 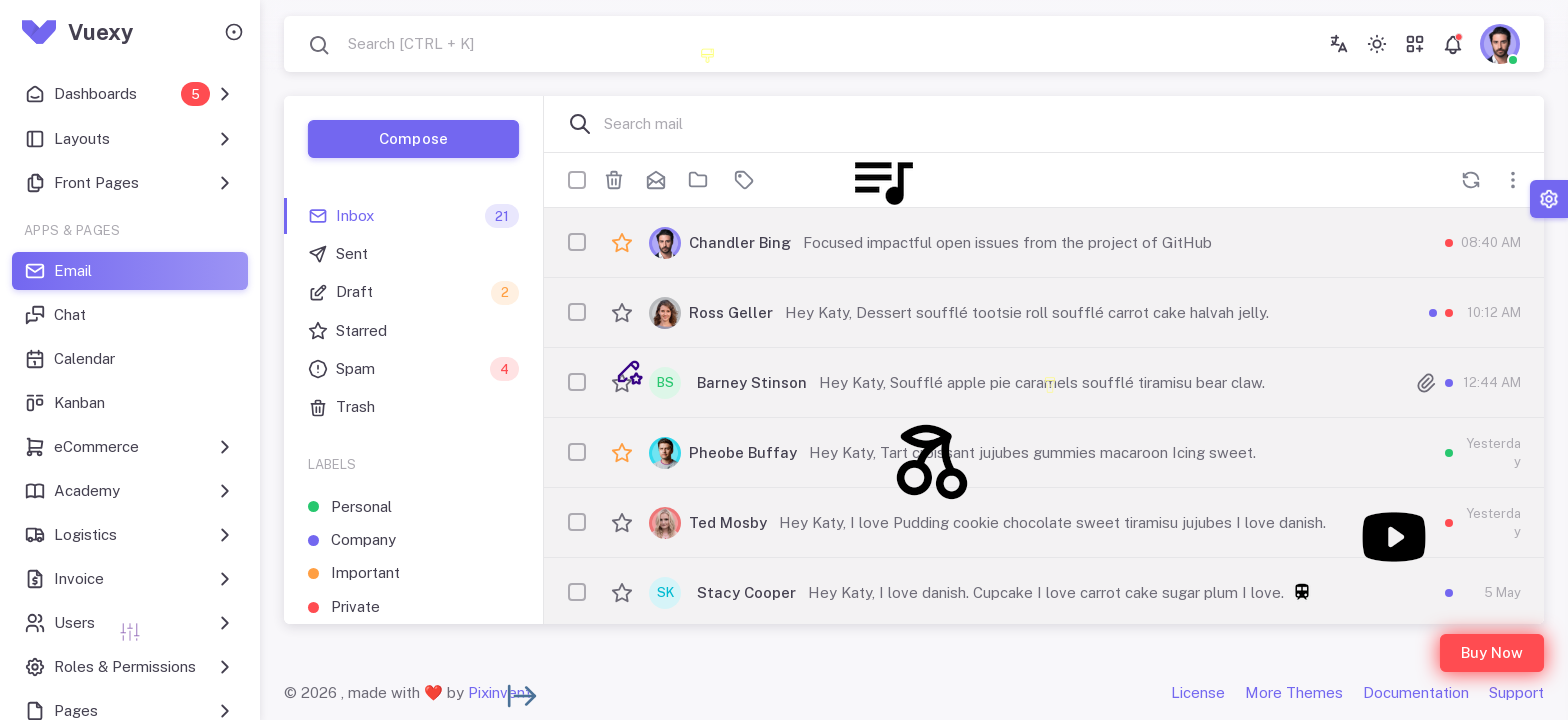 I want to click on adjust settings or preferences, so click(x=130, y=632).